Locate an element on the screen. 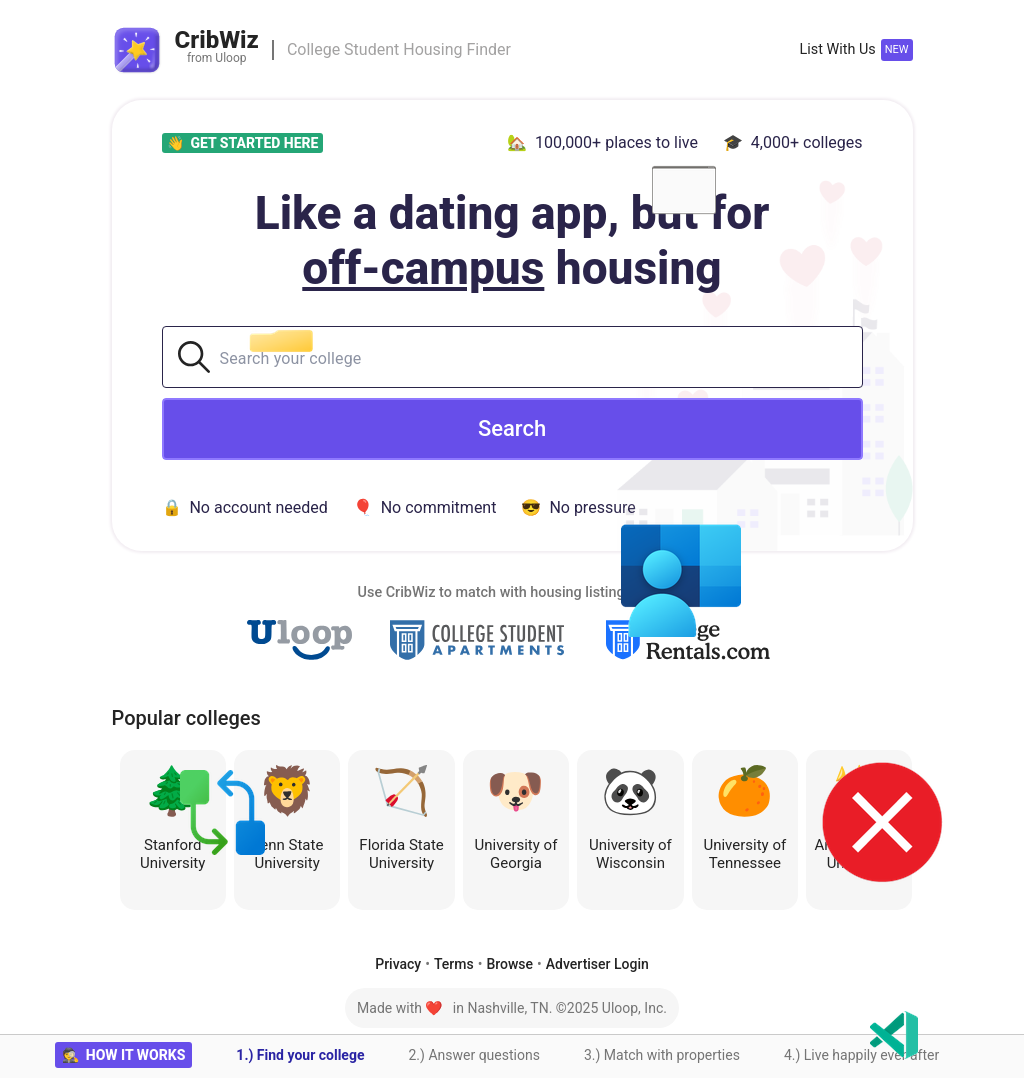 This screenshot has height=1078, width=1024. OneDrive sync error or failure is located at coordinates (882, 822).